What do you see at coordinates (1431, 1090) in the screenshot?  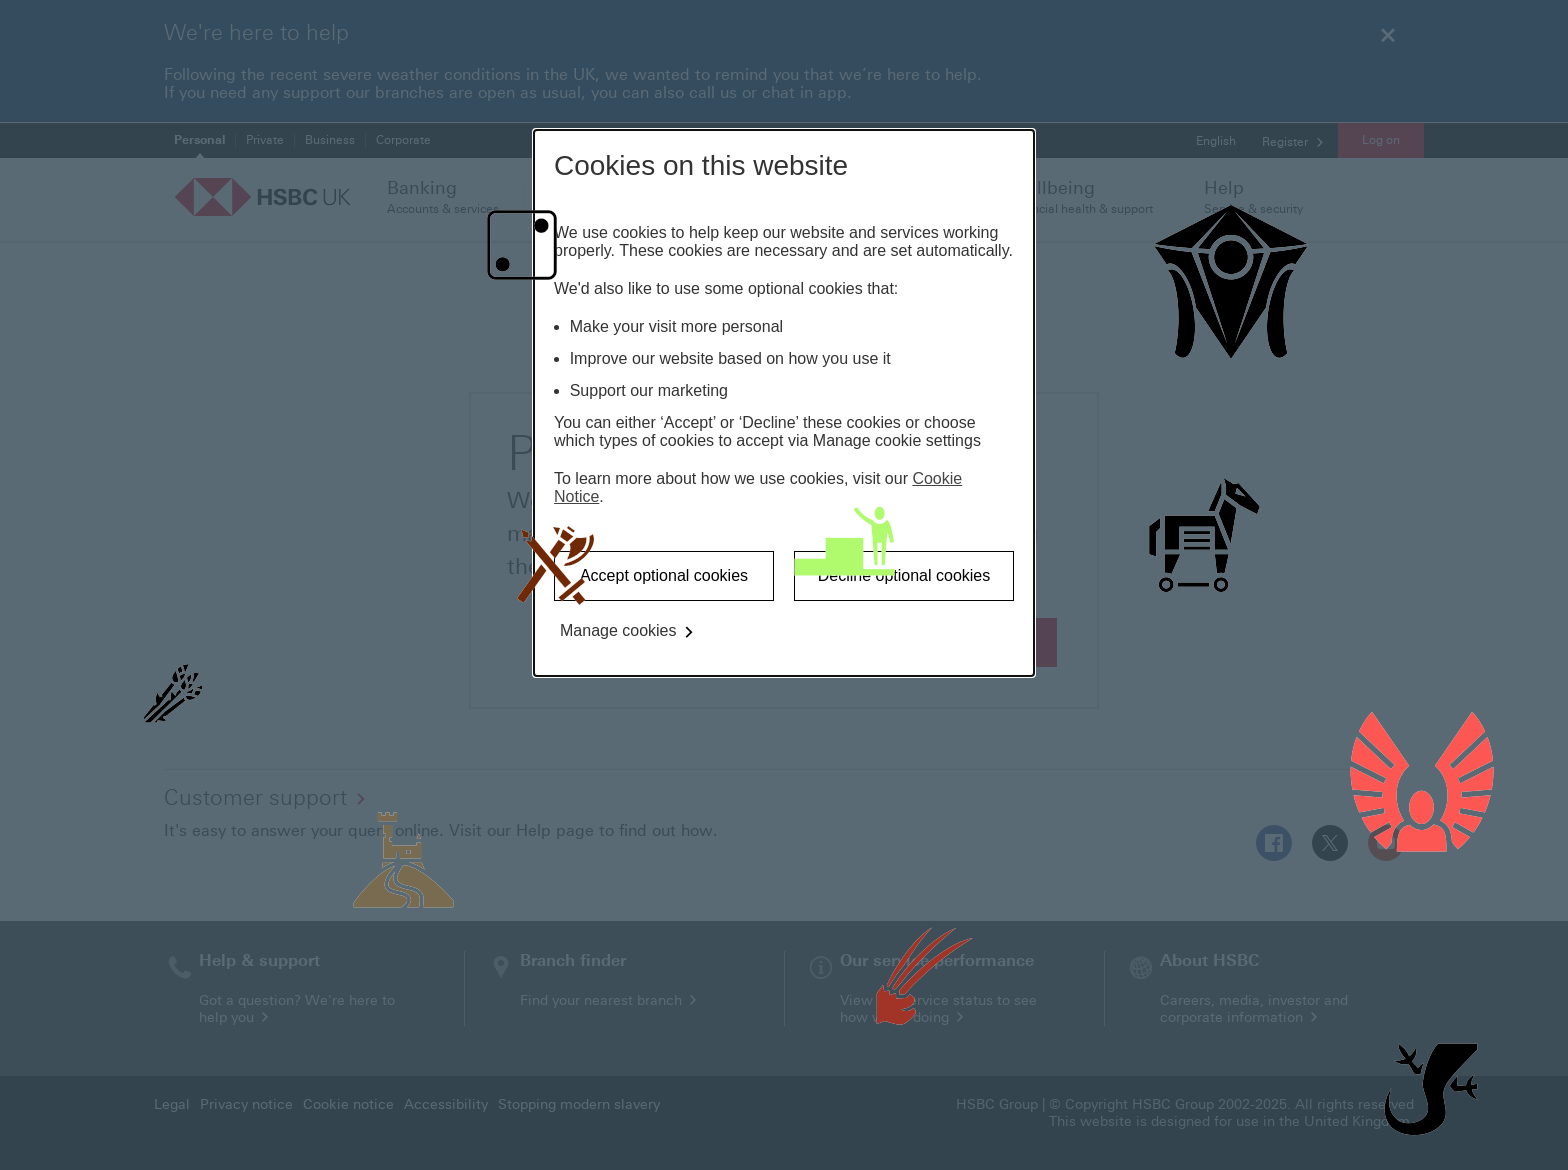 I see `reptile or lizard category in a creature encyclopedia app` at bounding box center [1431, 1090].